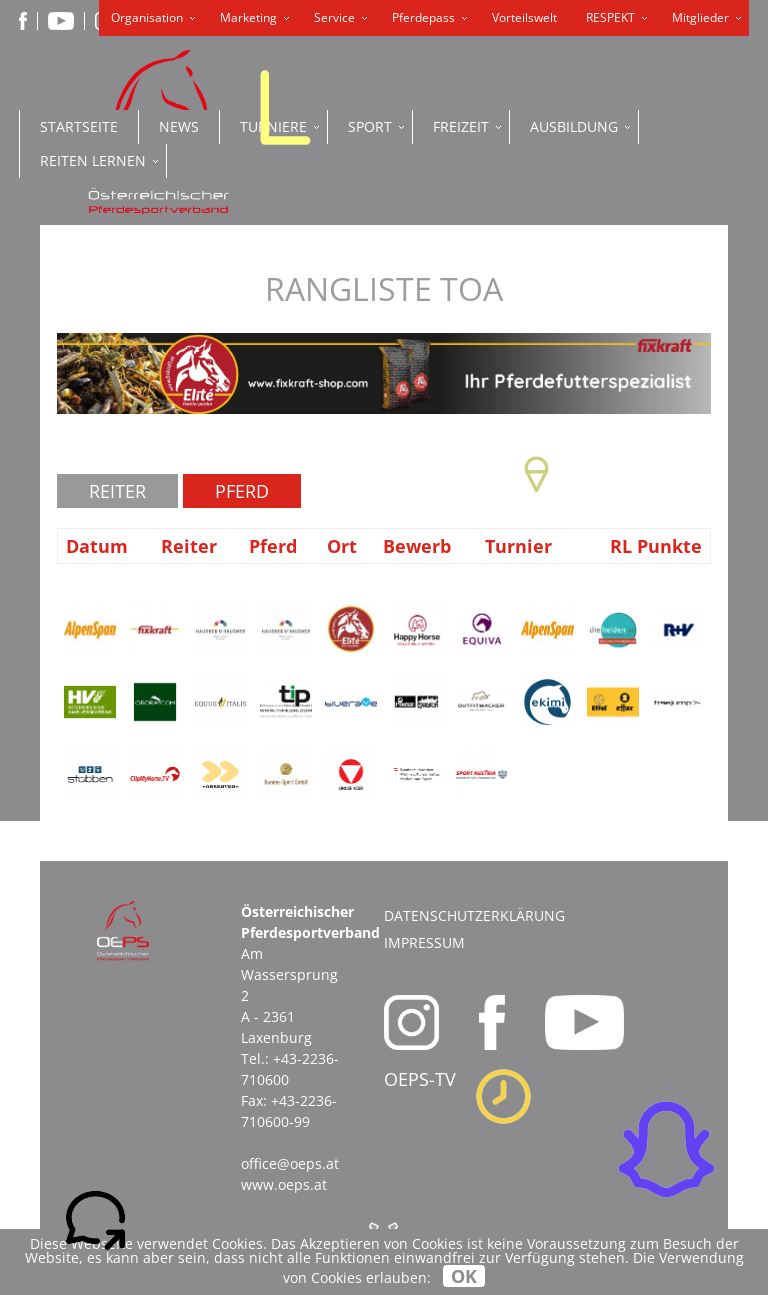  I want to click on open Snapchat, so click(666, 1149).